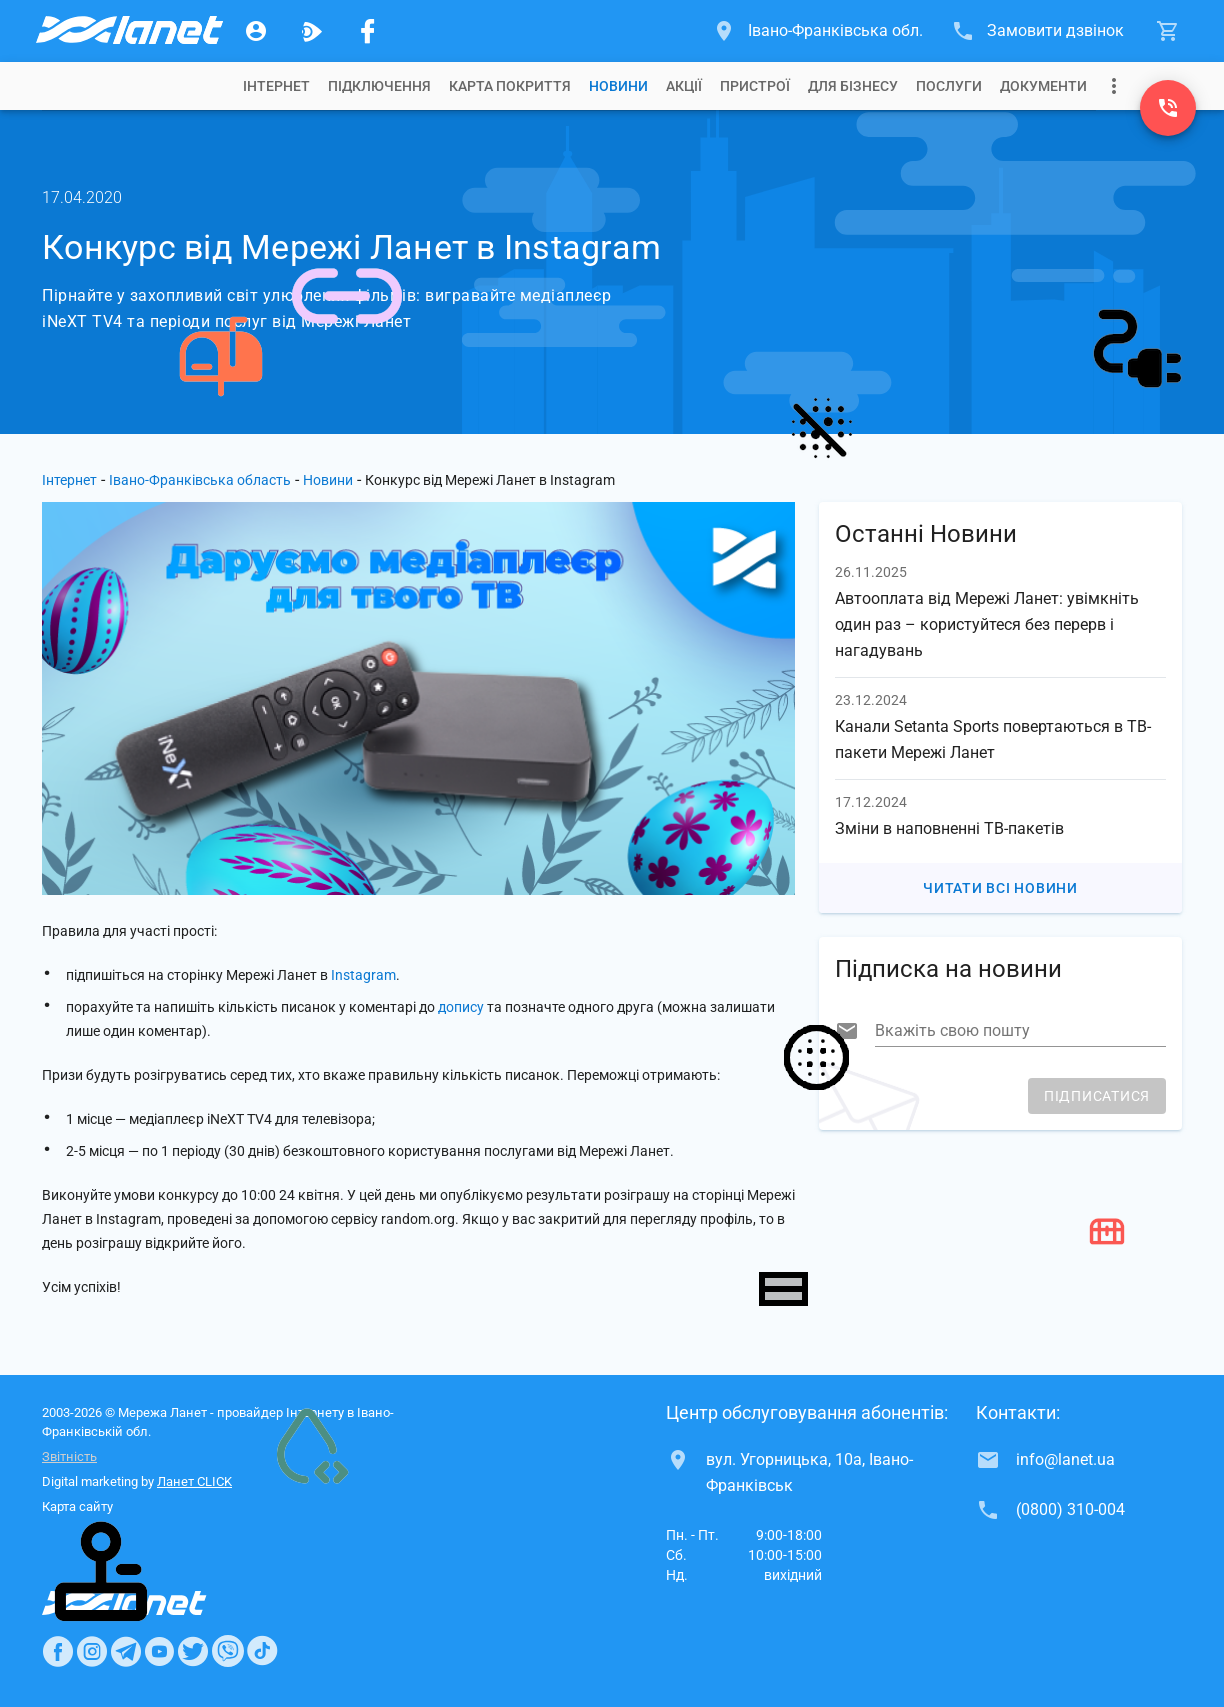  What do you see at coordinates (822, 428) in the screenshot?
I see `disable blur effect` at bounding box center [822, 428].